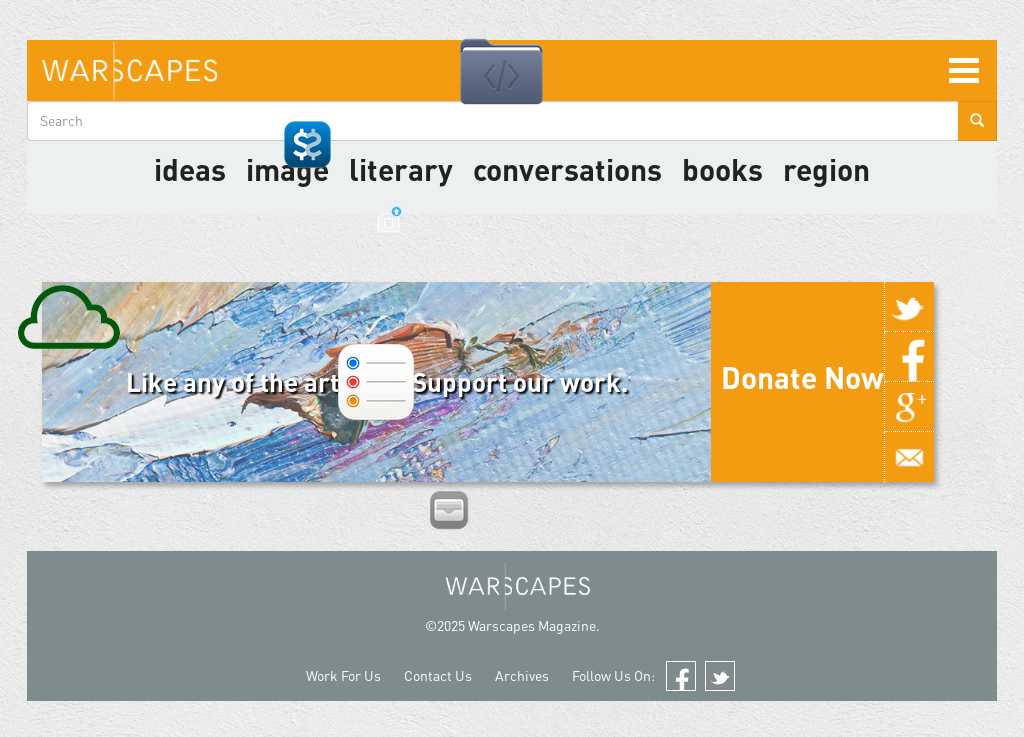 Image resolution: width=1024 pixels, height=737 pixels. I want to click on open fava, a web interface for beancount accounting, so click(307, 144).